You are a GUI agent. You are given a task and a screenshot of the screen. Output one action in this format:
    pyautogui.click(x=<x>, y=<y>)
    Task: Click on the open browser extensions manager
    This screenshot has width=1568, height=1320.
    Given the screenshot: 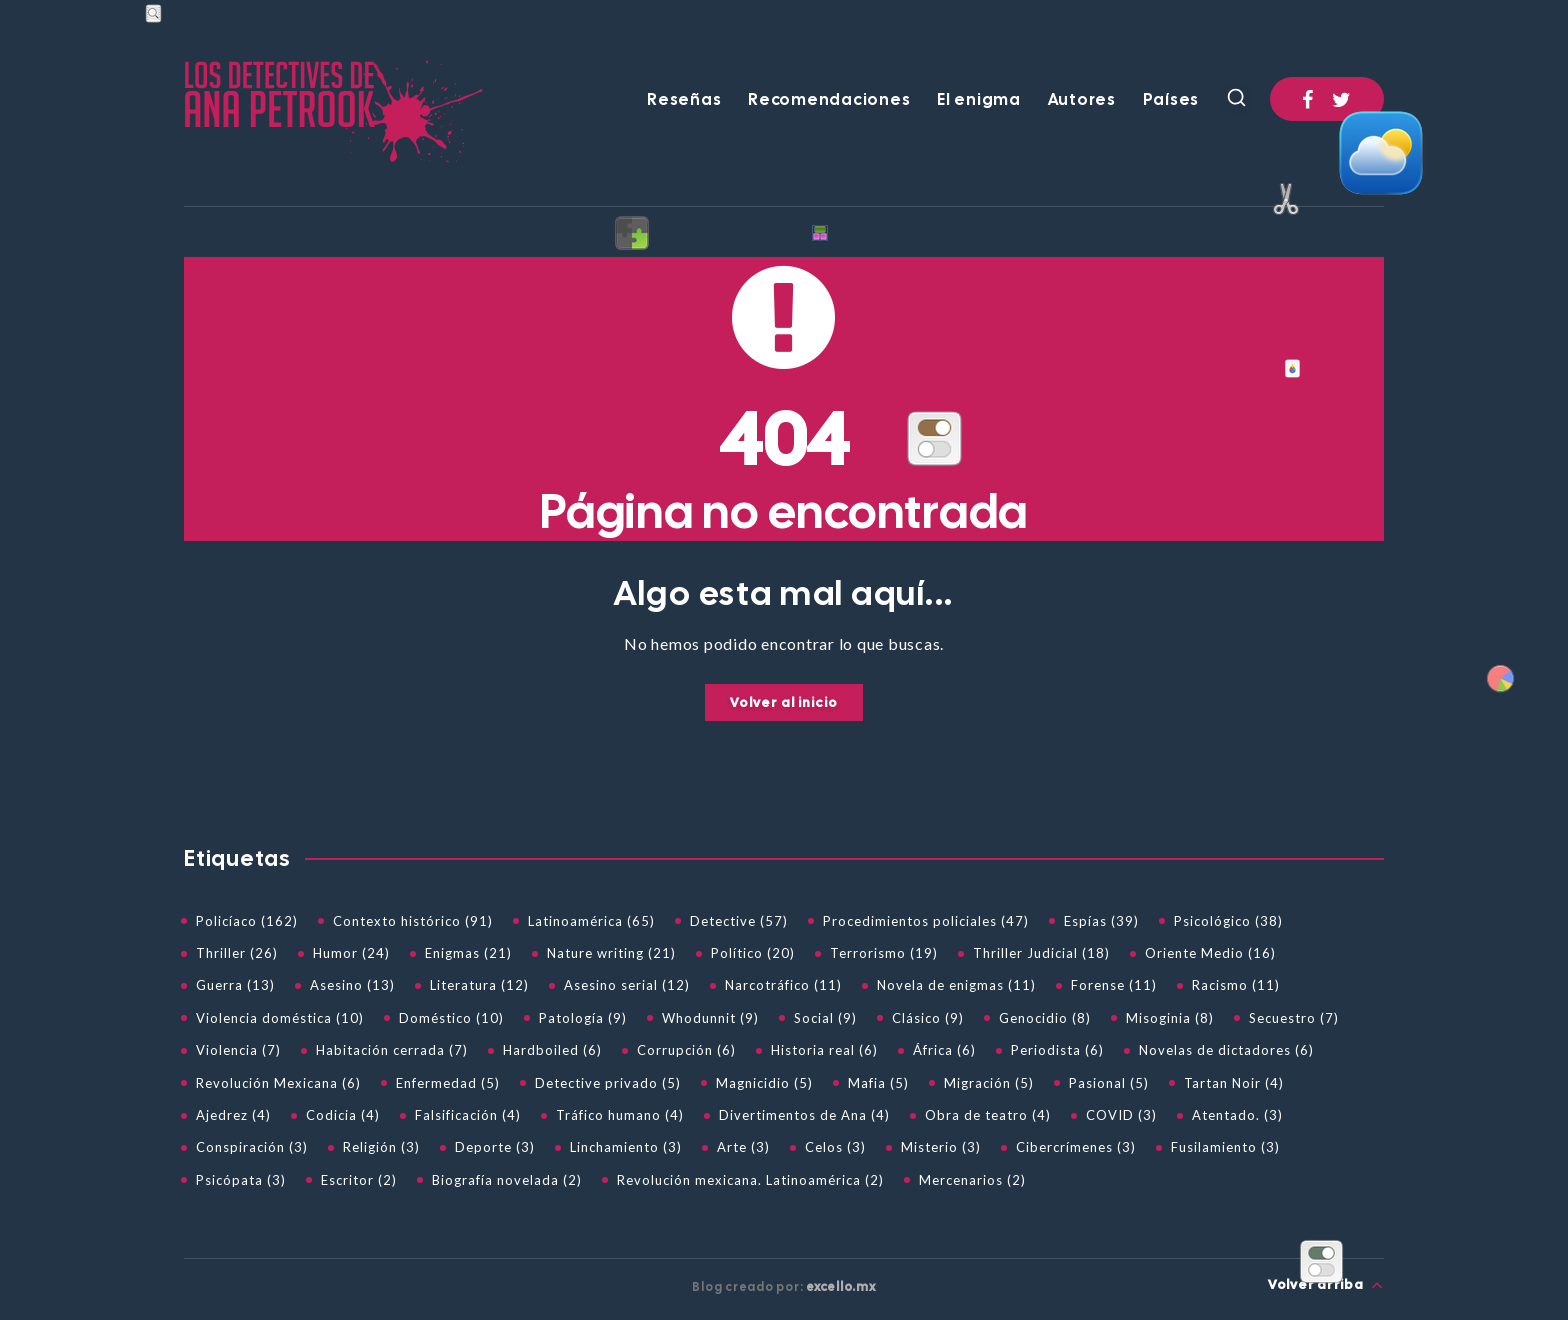 What is the action you would take?
    pyautogui.click(x=632, y=233)
    